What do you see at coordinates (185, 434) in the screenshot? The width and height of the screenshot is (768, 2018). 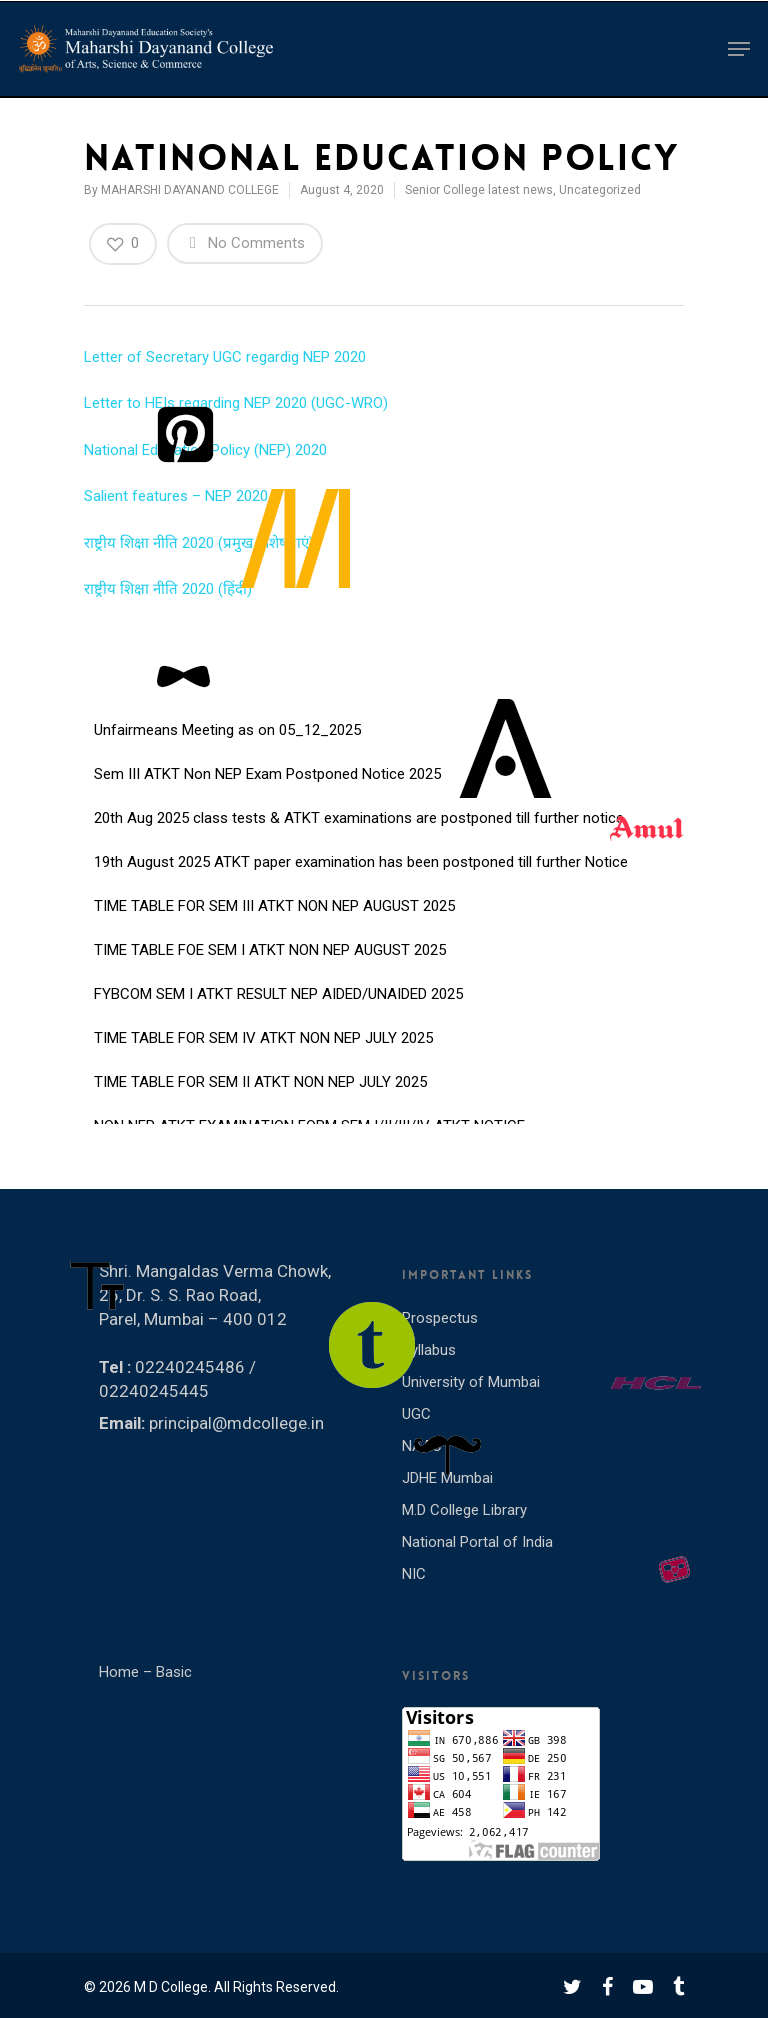 I see `open pinterest app` at bounding box center [185, 434].